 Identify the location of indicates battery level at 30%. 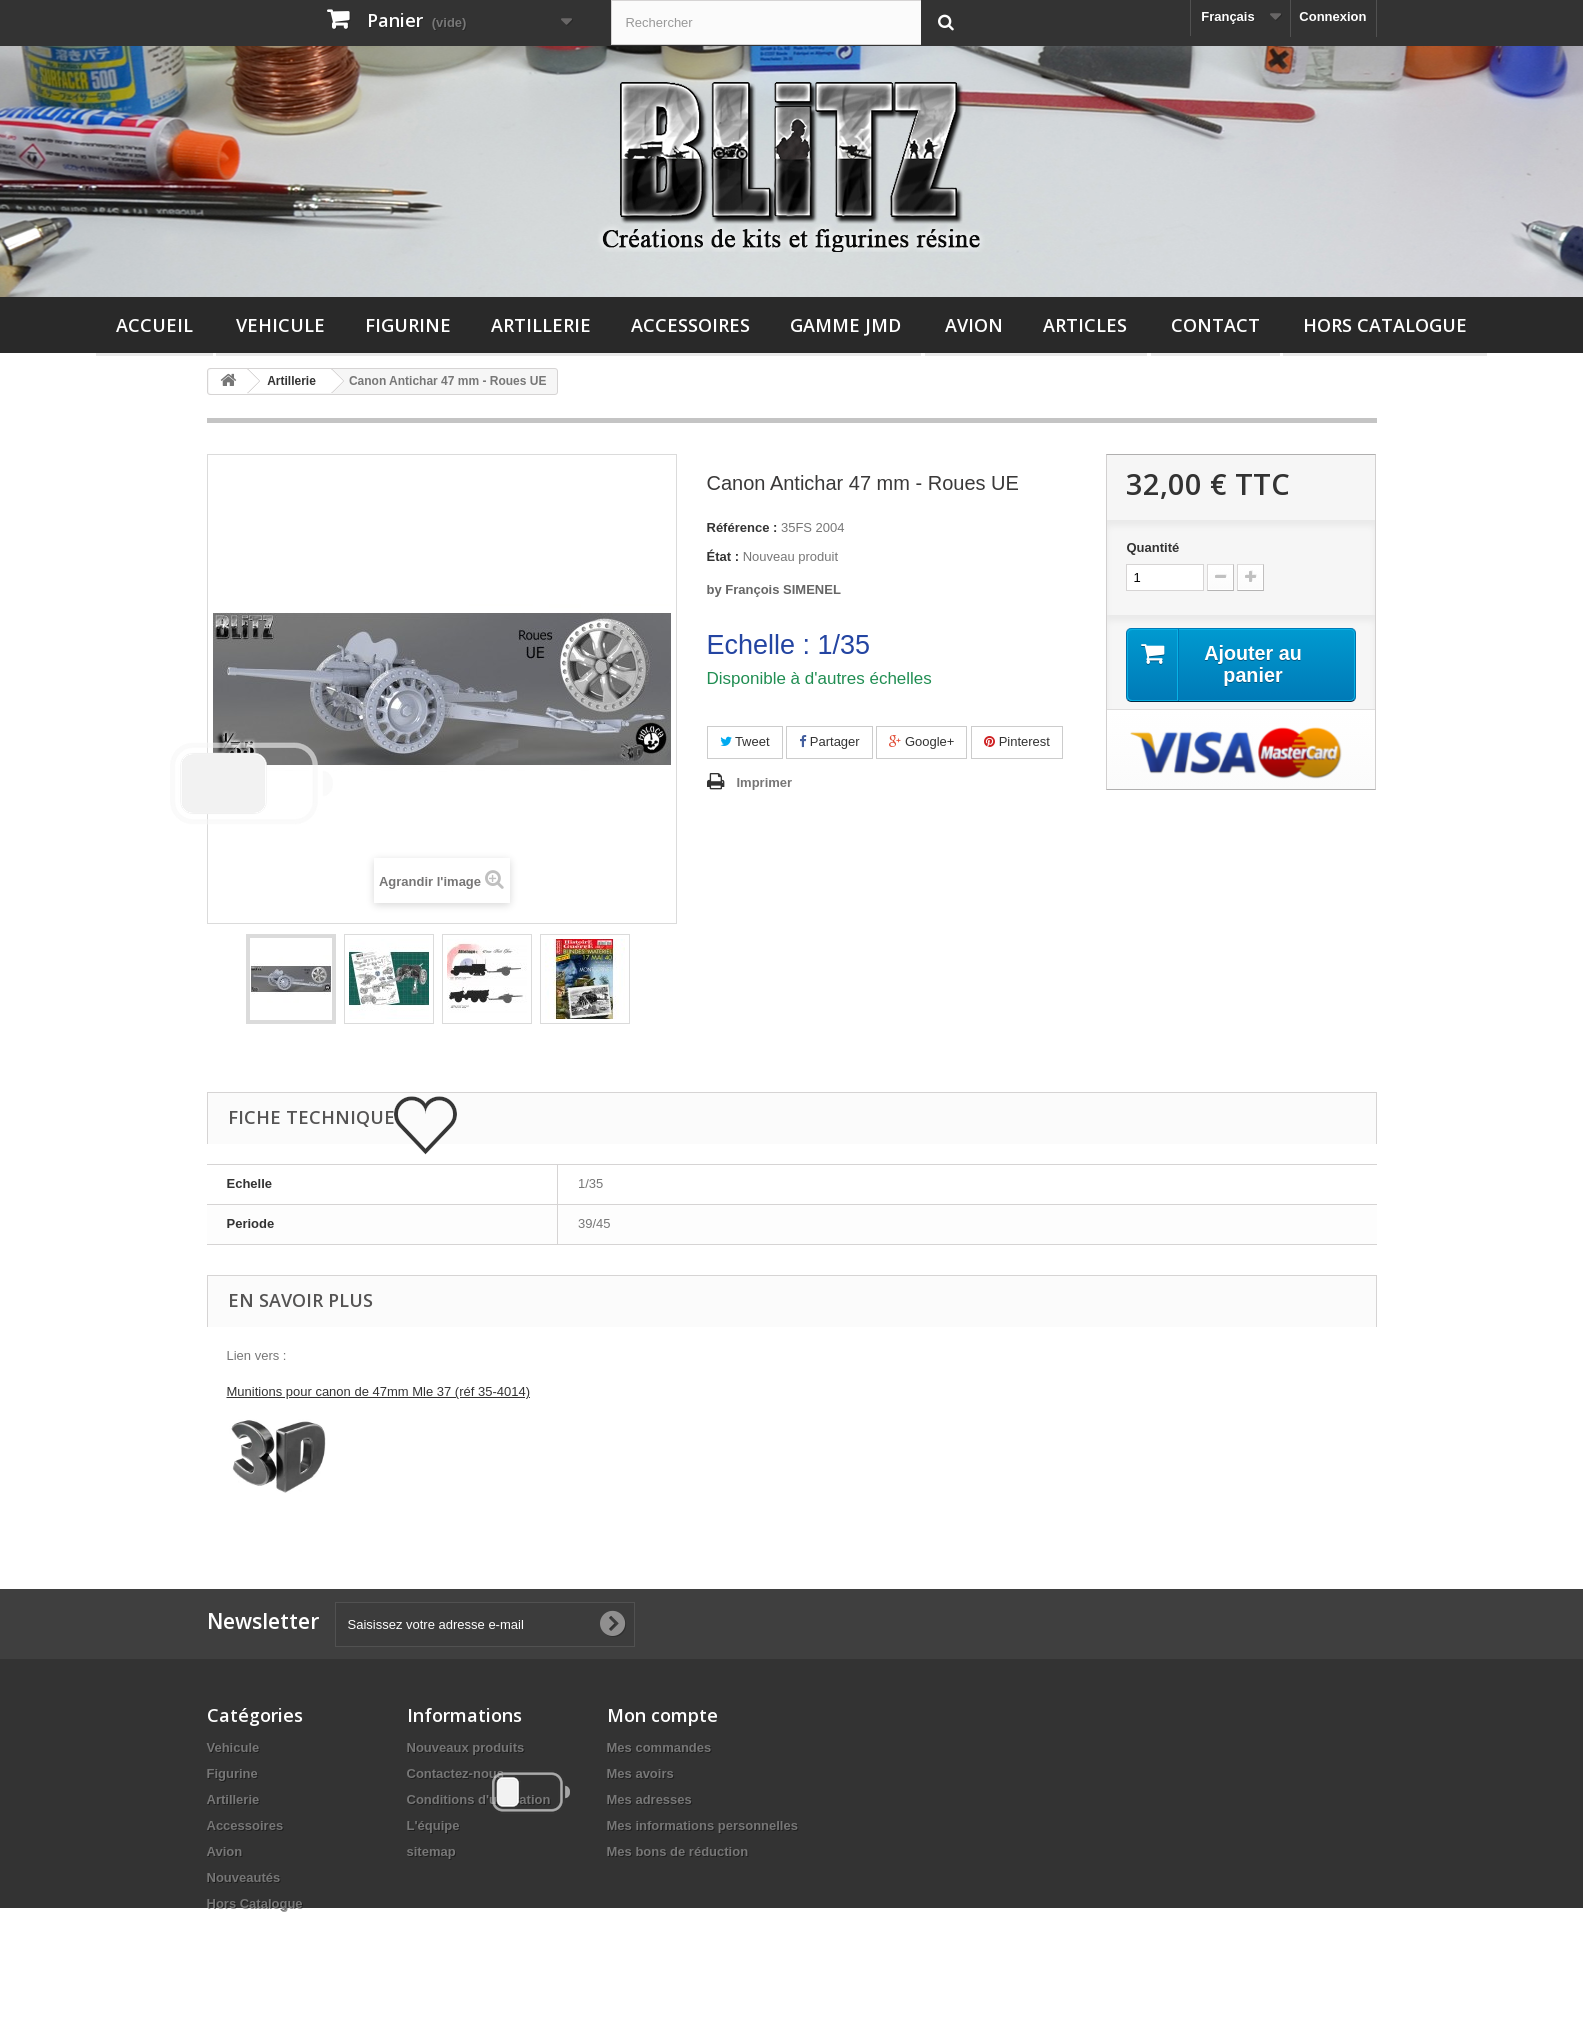
(531, 1792).